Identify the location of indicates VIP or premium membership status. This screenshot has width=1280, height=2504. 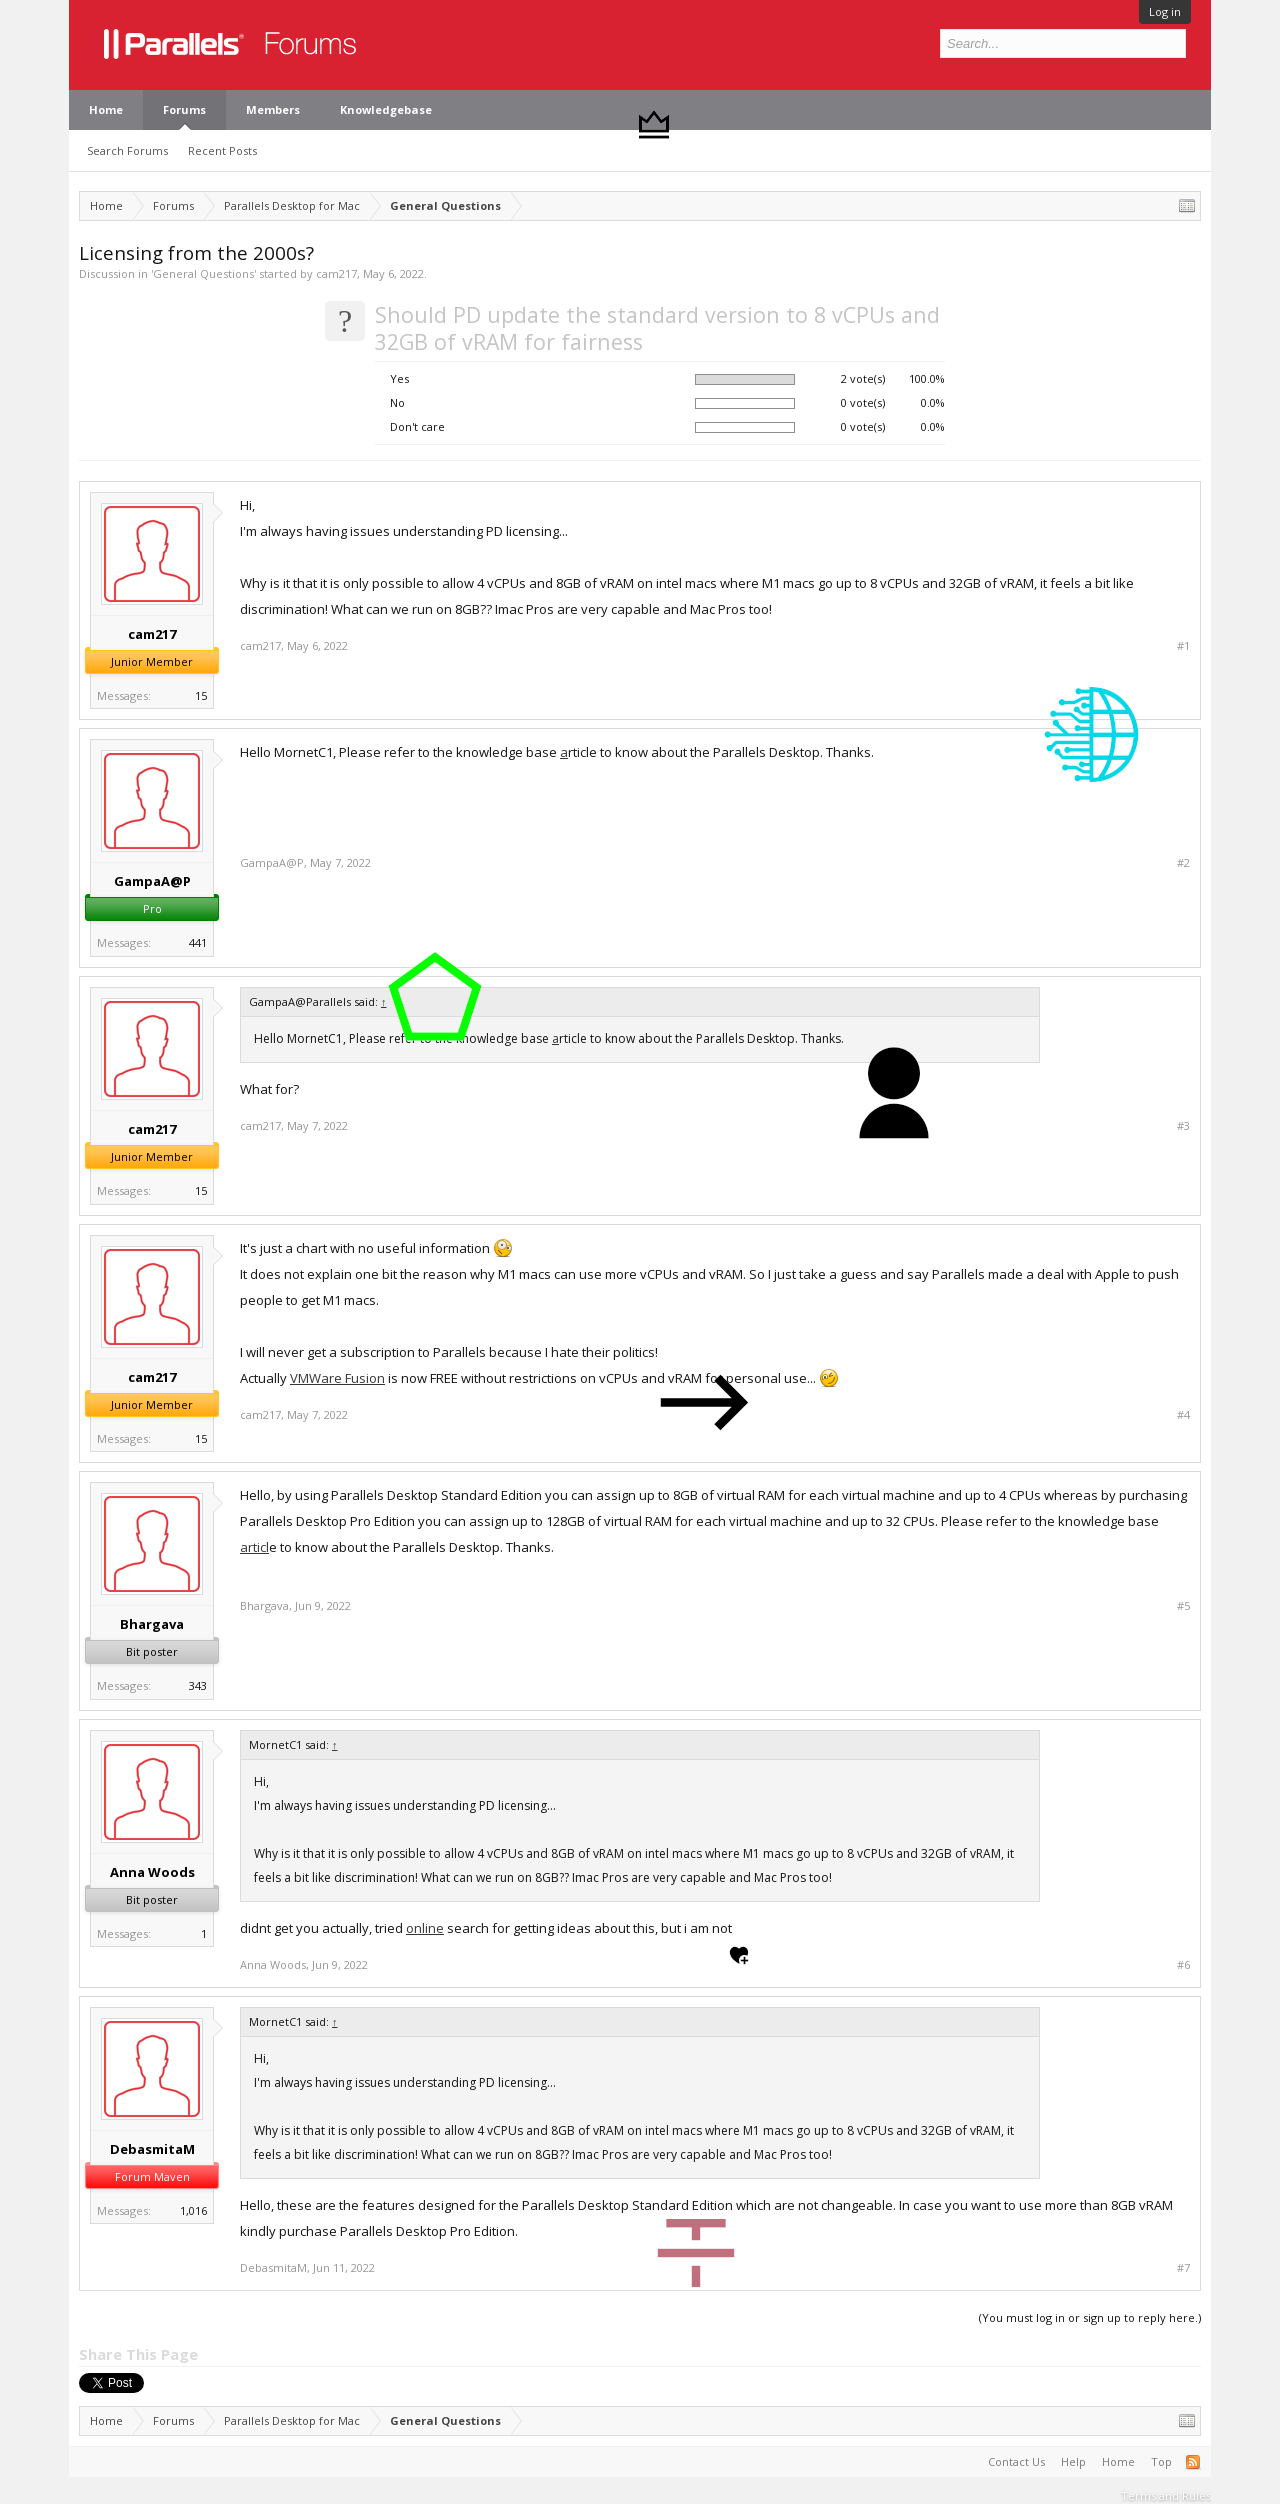
(654, 125).